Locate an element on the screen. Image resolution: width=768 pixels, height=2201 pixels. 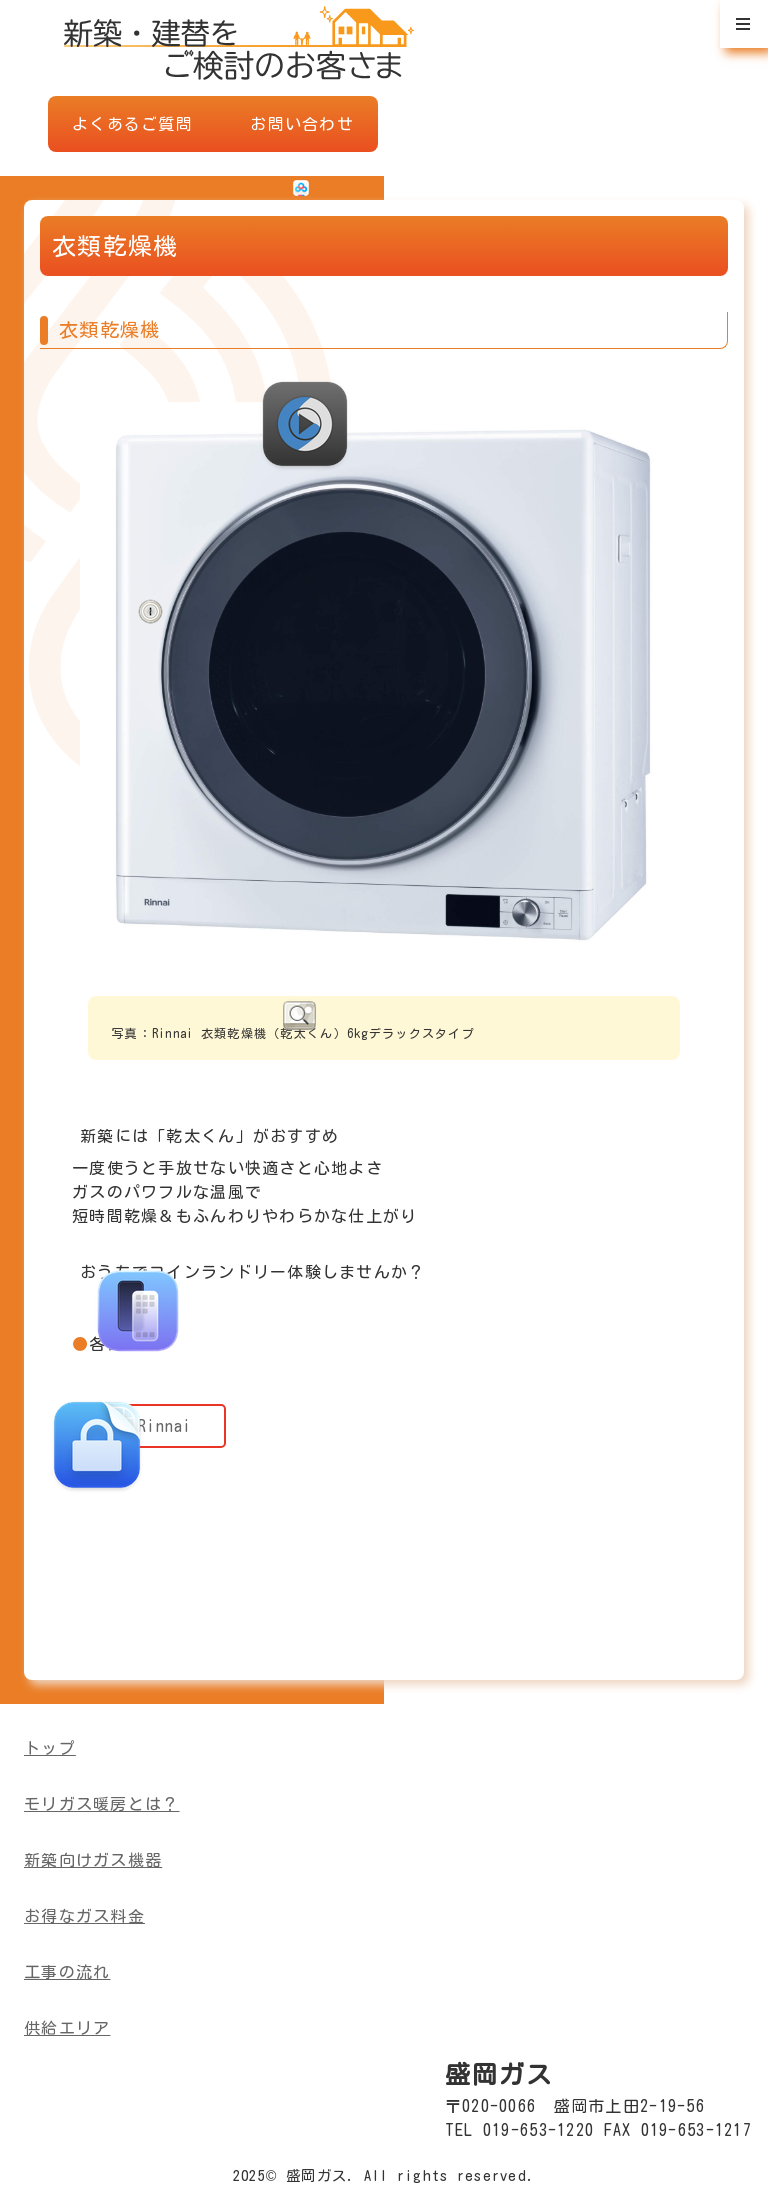
open Baidu Netdisk cloud storage app is located at coordinates (301, 188).